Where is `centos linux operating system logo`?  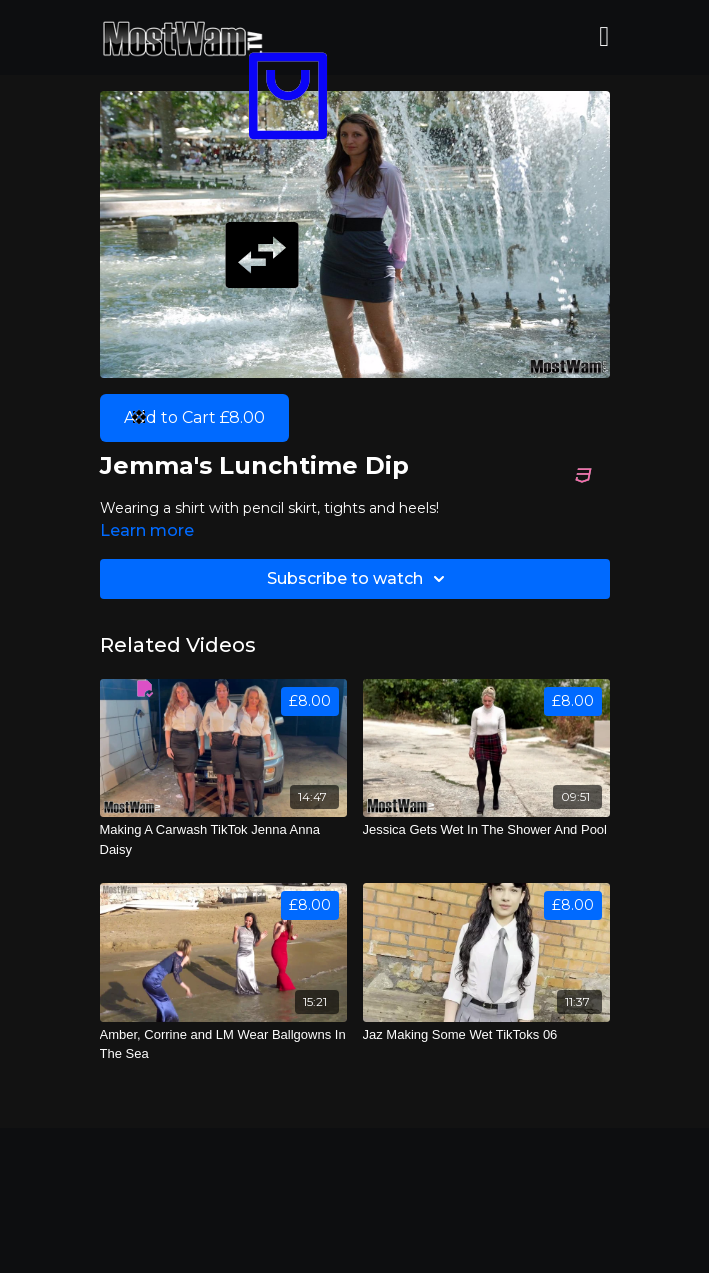
centos linux operating system logo is located at coordinates (139, 417).